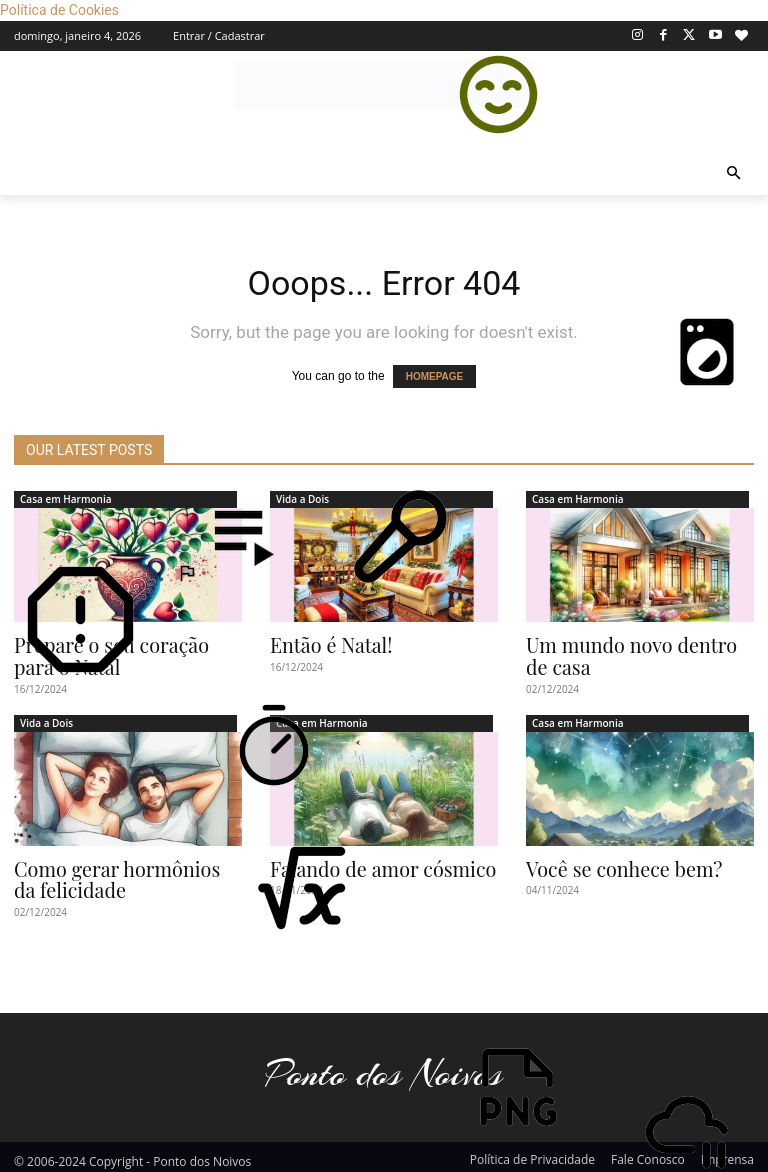 The width and height of the screenshot is (768, 1172). I want to click on access square root calculator function, so click(304, 888).